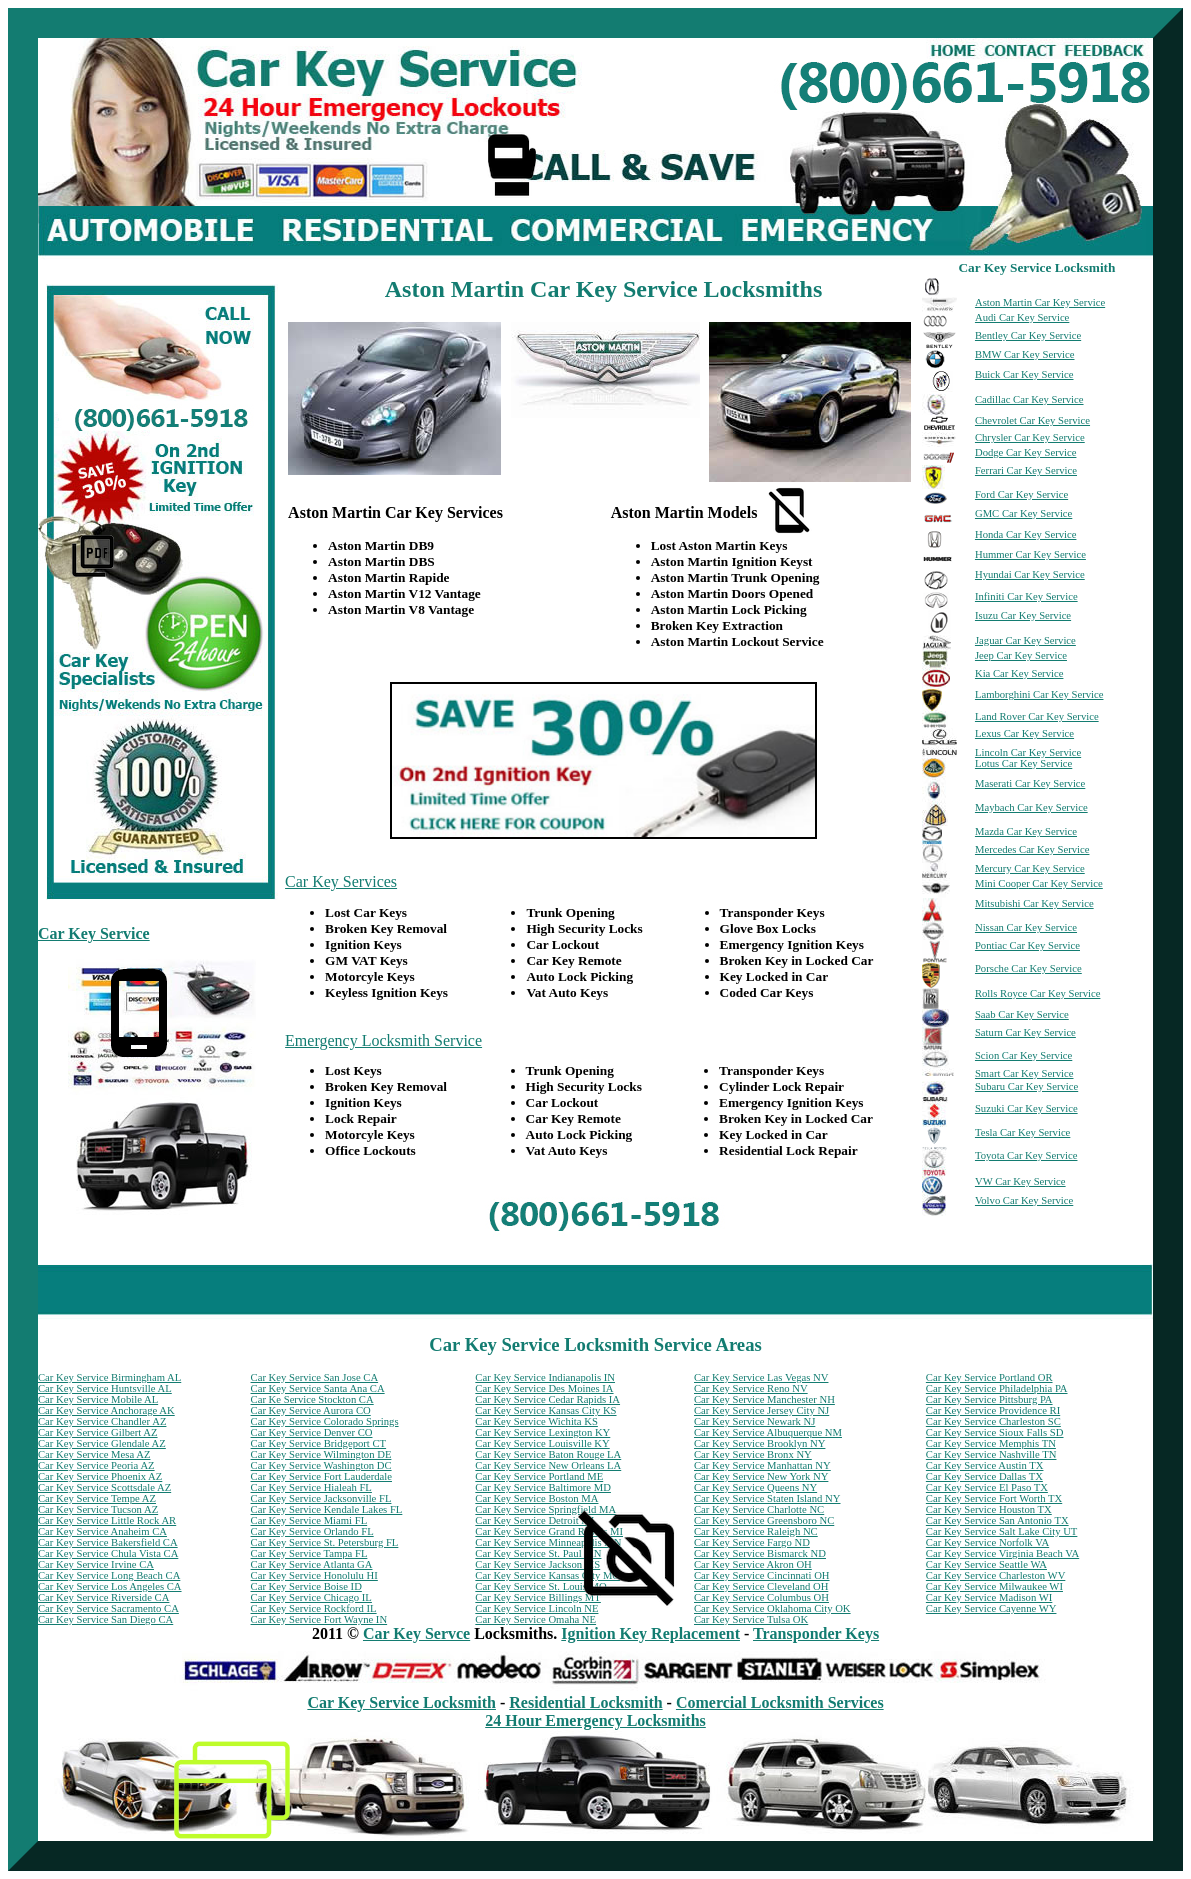  I want to click on photography not allowed in this area, so click(629, 1555).